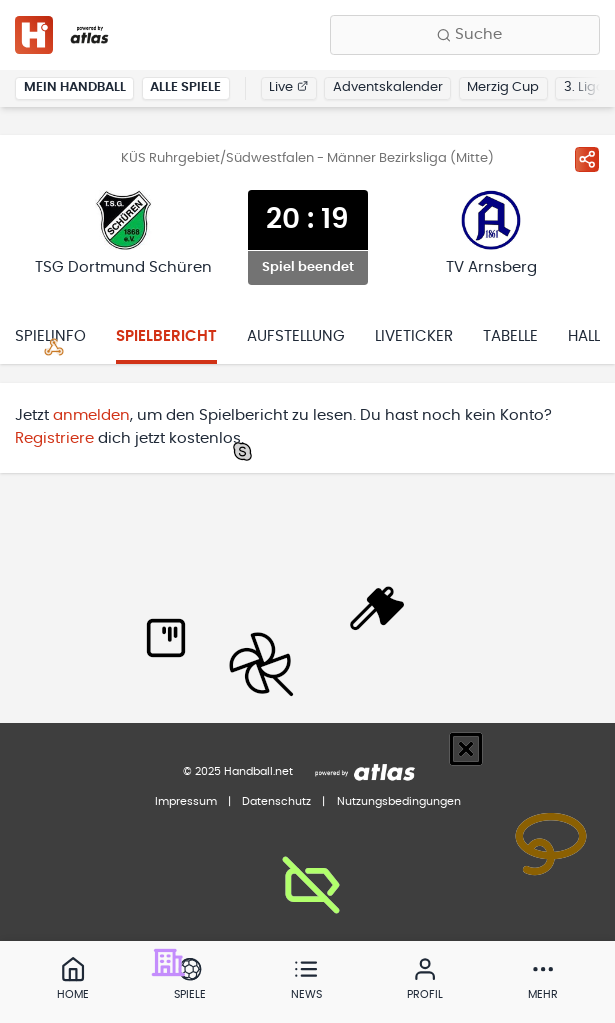 The image size is (615, 1023). I want to click on open Skype app, so click(242, 451).